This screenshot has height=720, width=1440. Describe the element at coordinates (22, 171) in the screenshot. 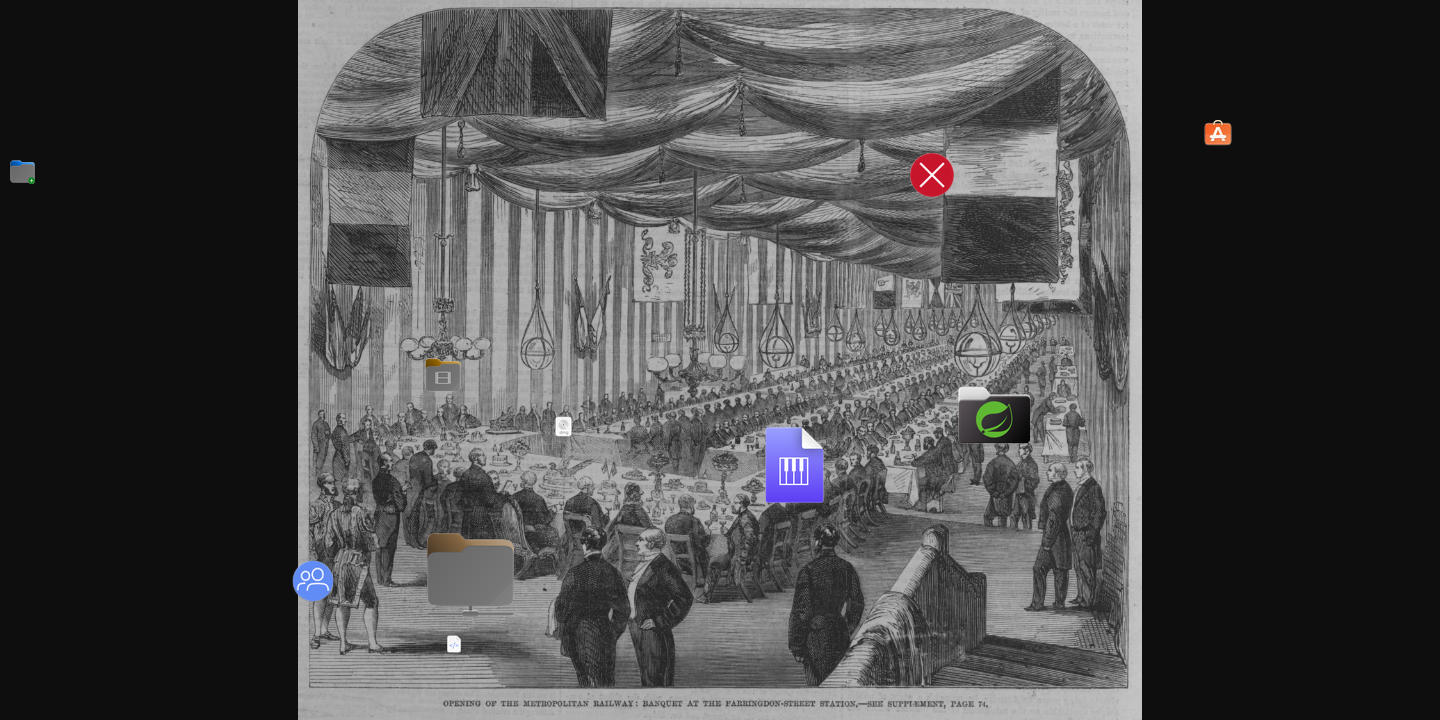

I see `create a new folder` at that location.